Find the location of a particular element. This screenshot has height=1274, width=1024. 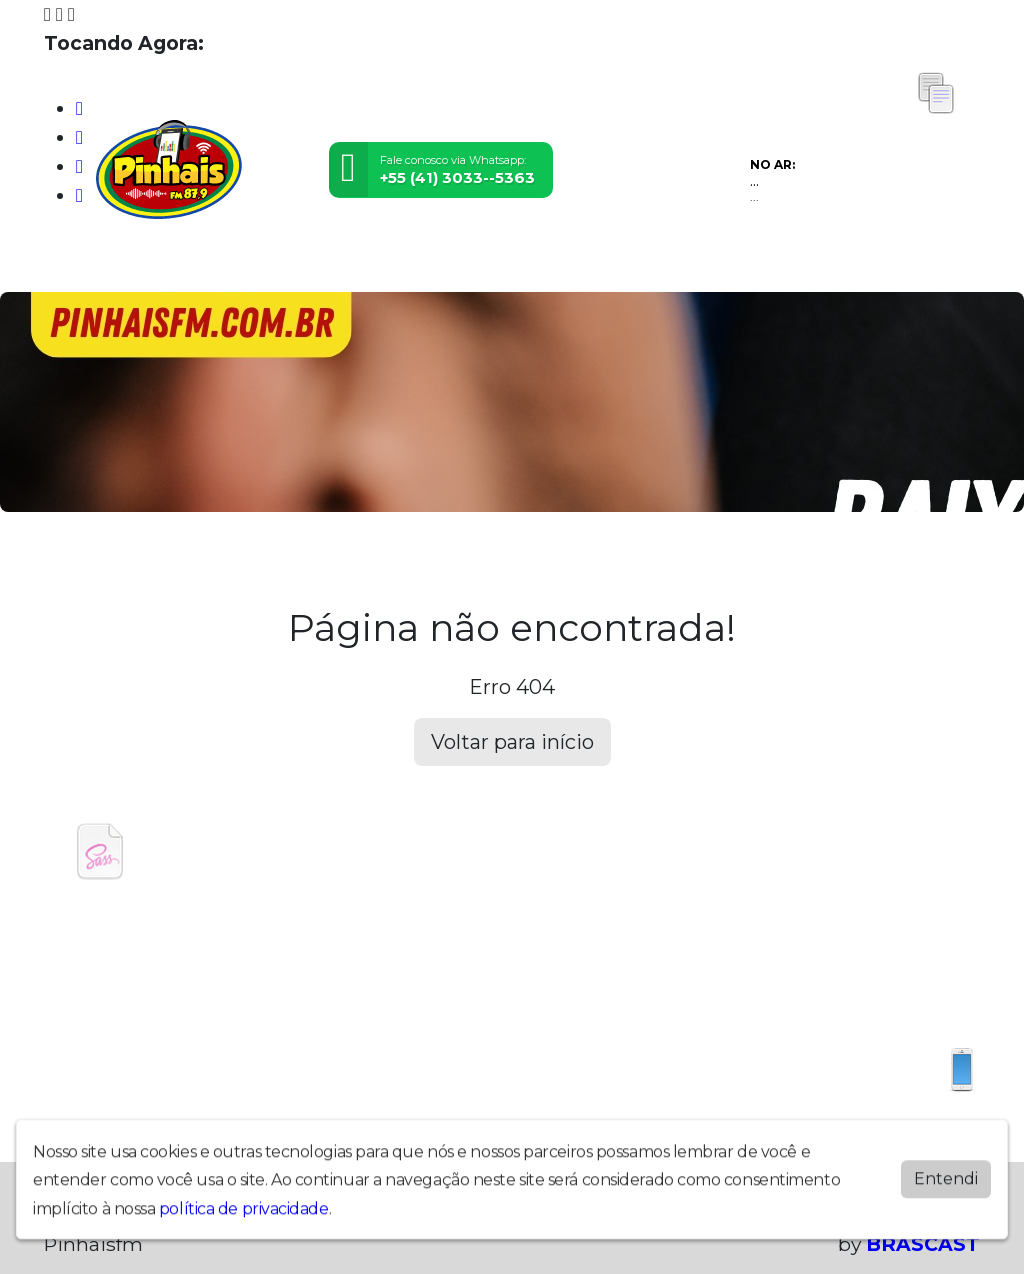

indicates a sass stylesheet file is located at coordinates (100, 851).